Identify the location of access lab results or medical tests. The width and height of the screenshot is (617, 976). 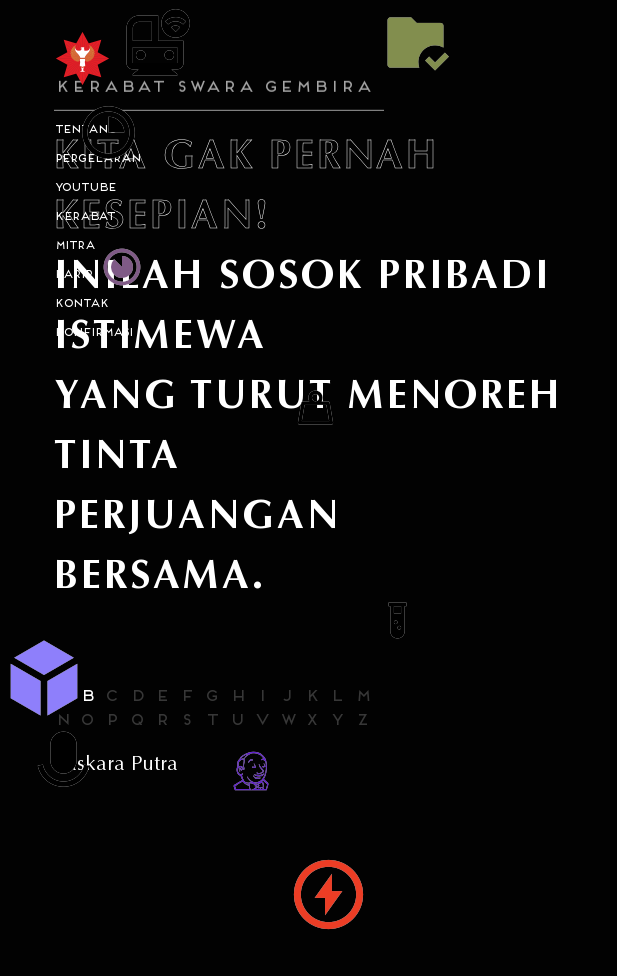
(397, 620).